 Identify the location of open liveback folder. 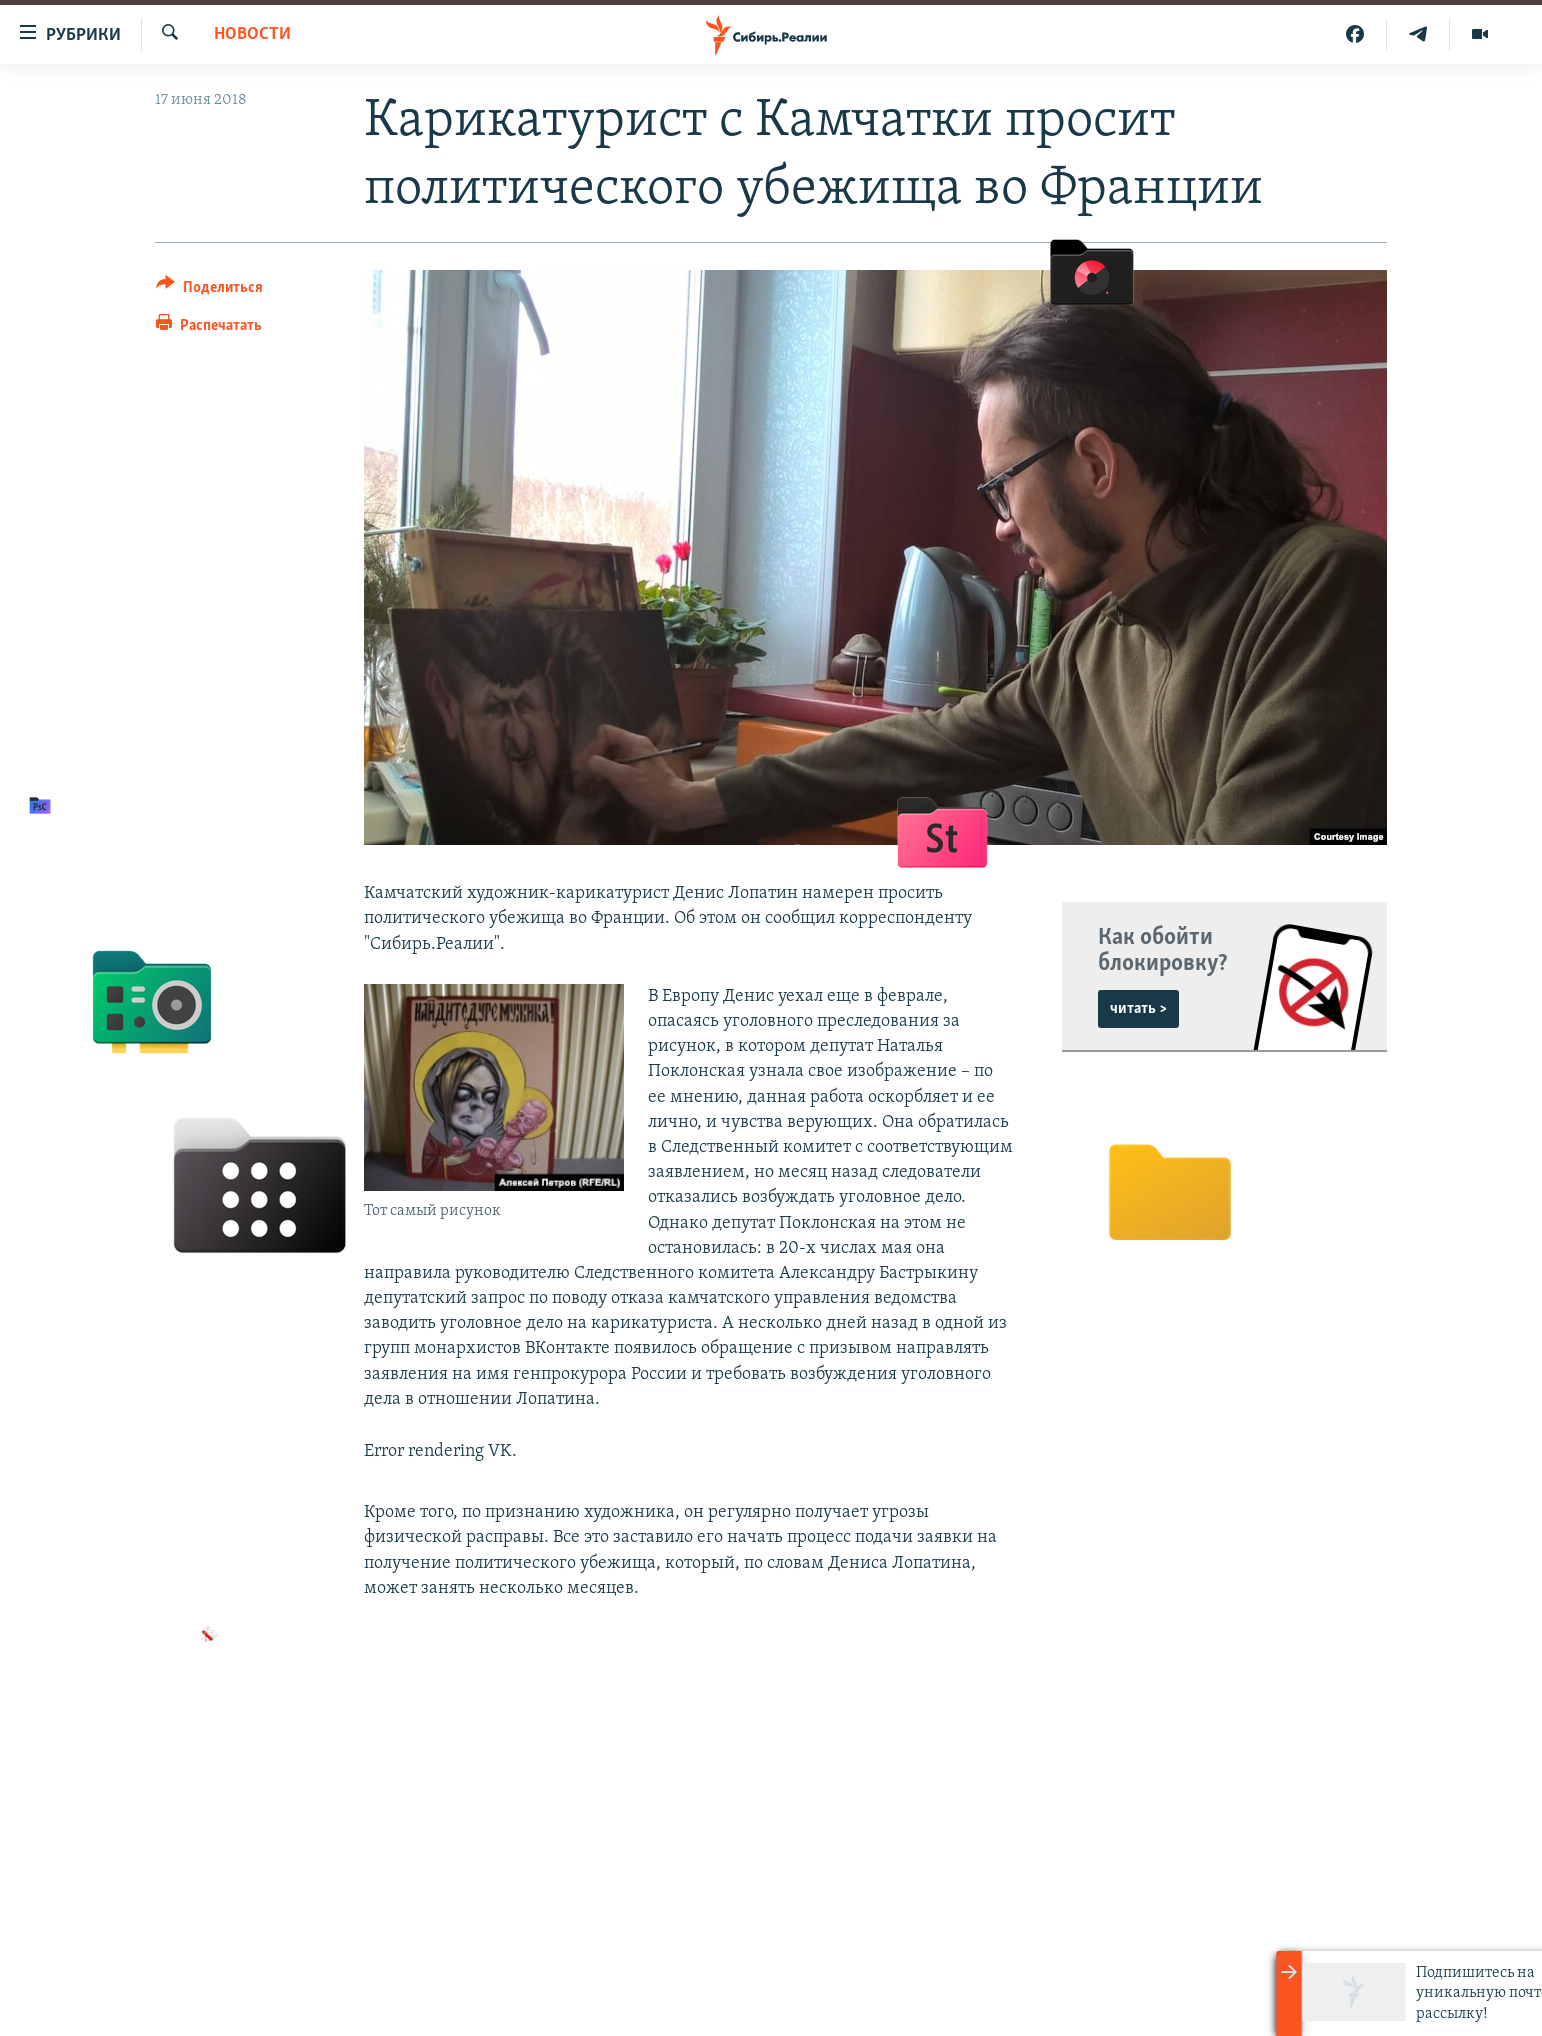
(1169, 1195).